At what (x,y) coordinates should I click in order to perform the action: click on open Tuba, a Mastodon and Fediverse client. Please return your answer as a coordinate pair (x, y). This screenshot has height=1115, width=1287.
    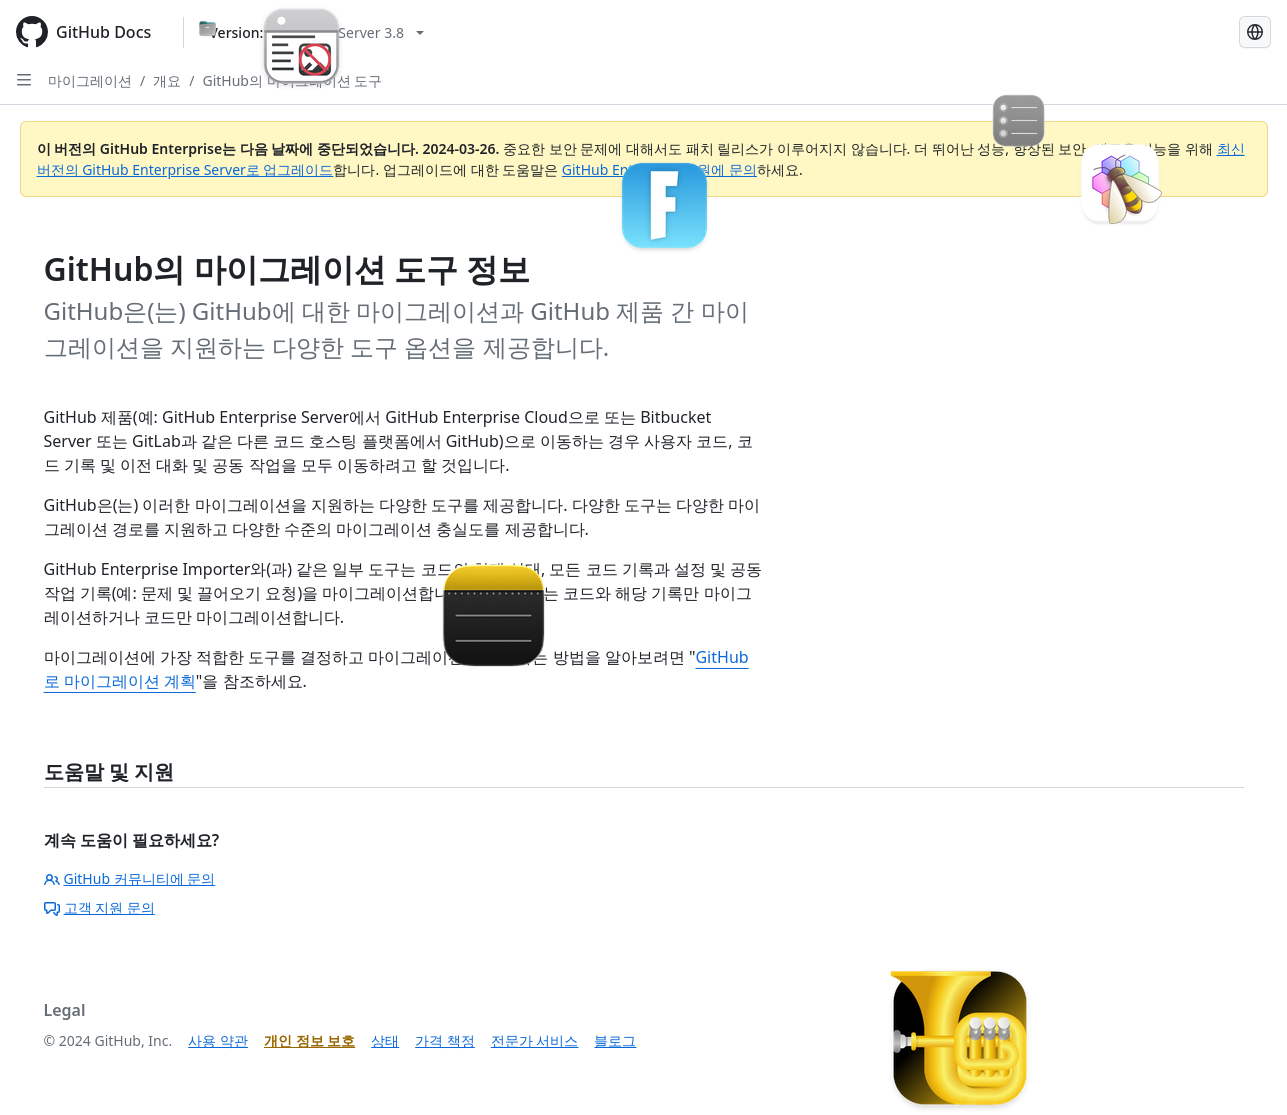
    Looking at the image, I should click on (960, 1038).